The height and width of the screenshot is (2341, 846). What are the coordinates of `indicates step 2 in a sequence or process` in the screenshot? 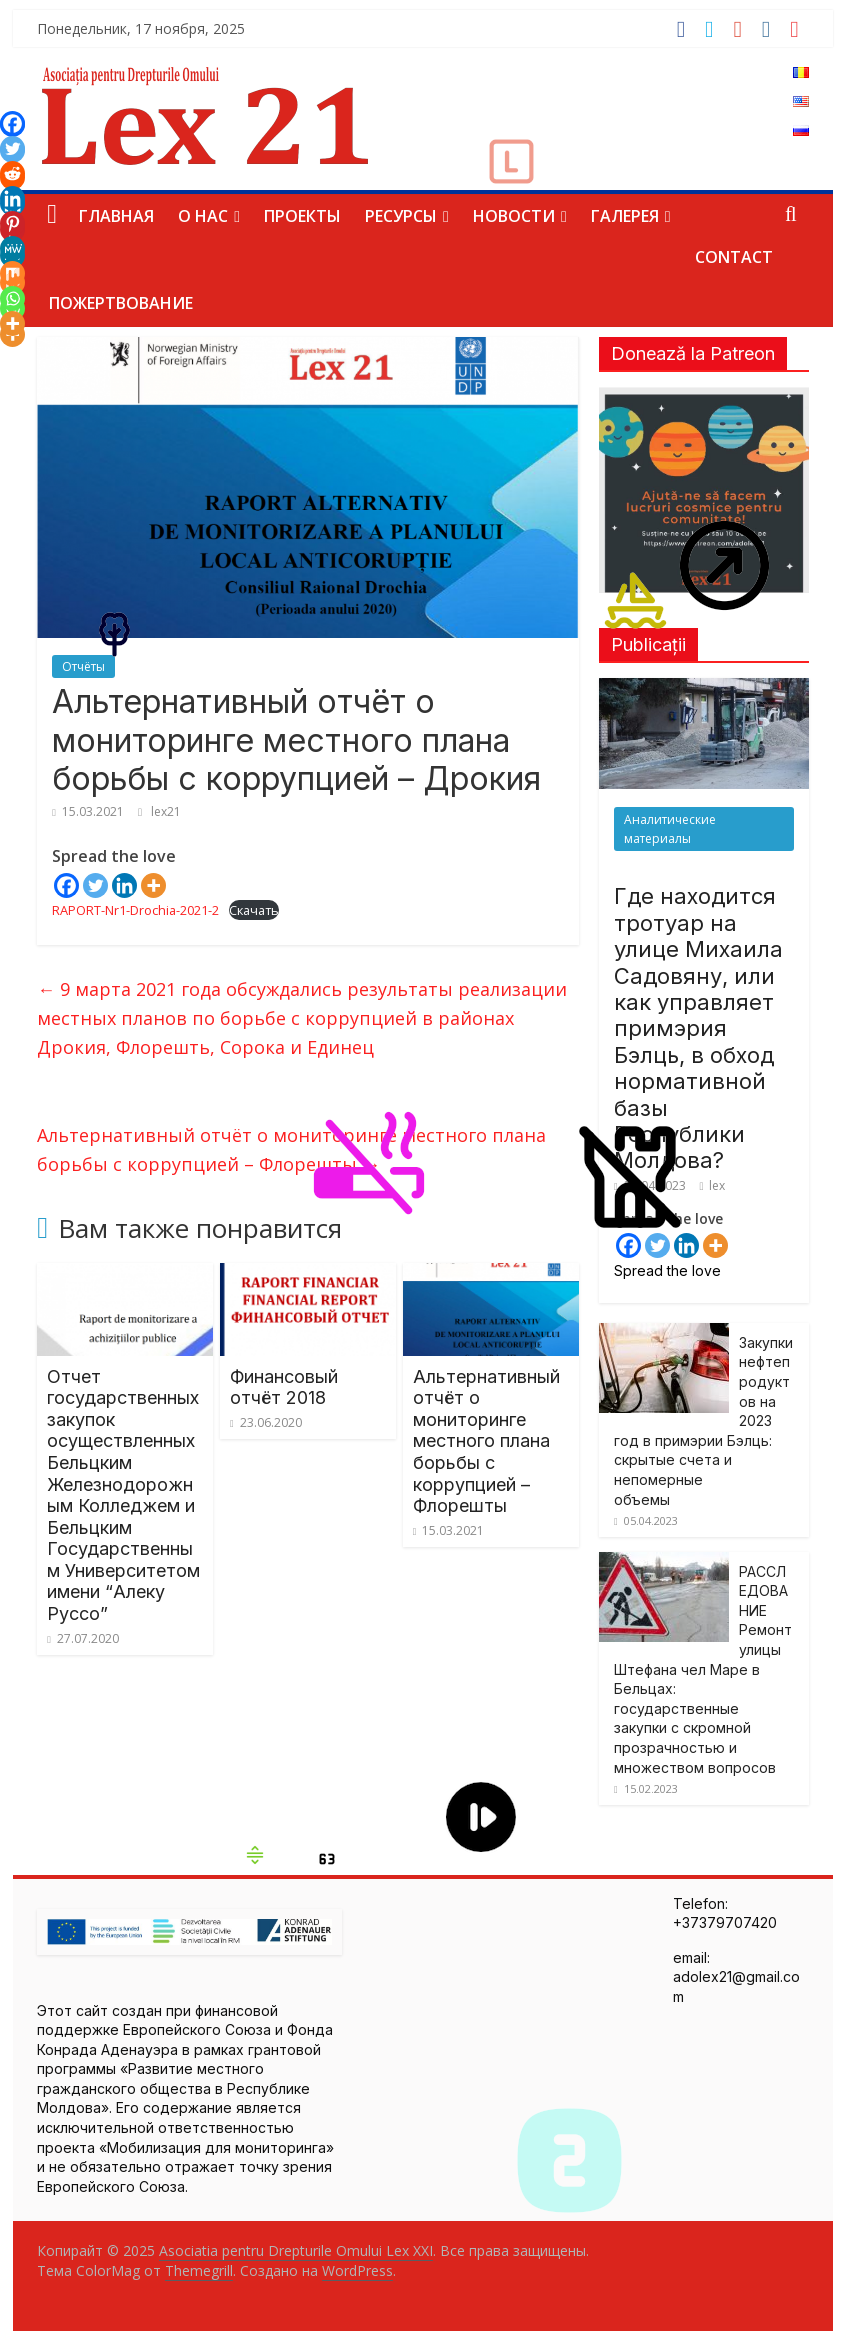 It's located at (569, 2160).